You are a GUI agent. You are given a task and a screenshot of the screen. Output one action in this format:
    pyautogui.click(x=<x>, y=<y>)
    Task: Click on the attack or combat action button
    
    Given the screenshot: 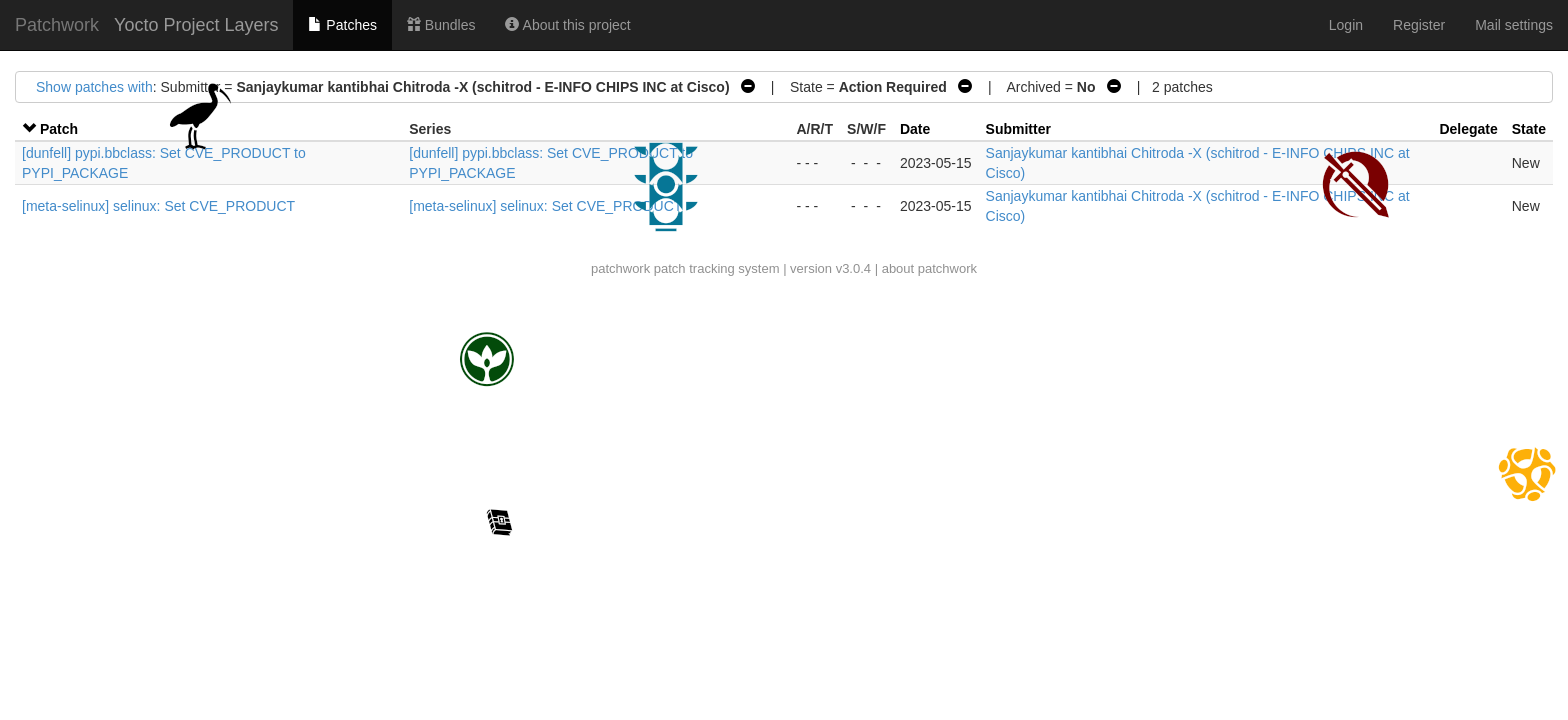 What is the action you would take?
    pyautogui.click(x=1355, y=184)
    